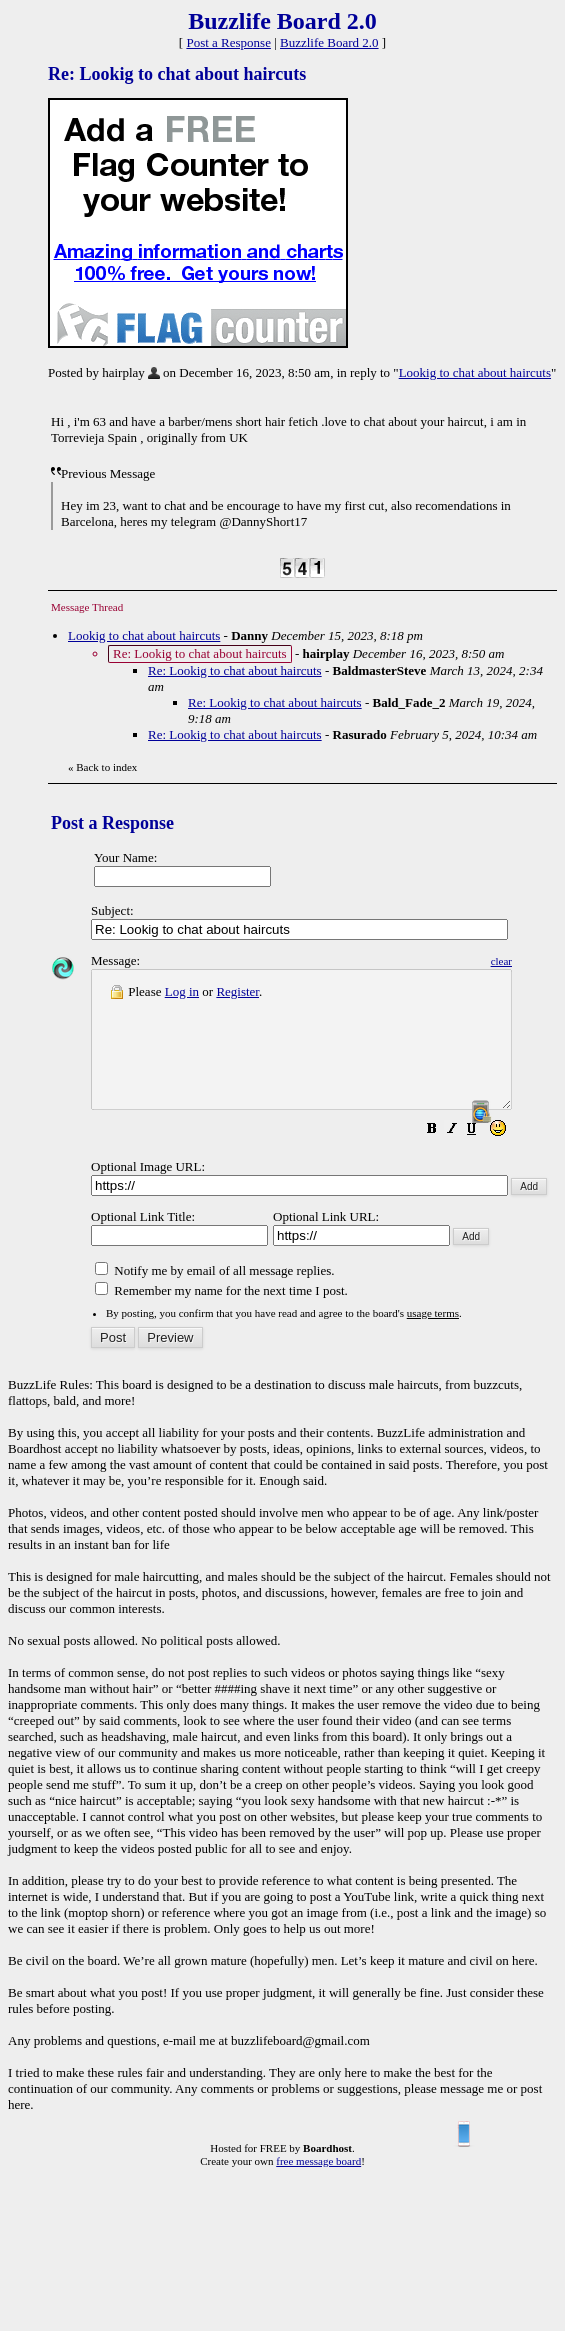 The height and width of the screenshot is (2331, 565). What do you see at coordinates (480, 1111) in the screenshot?
I see `locked RAID 0 storage array` at bounding box center [480, 1111].